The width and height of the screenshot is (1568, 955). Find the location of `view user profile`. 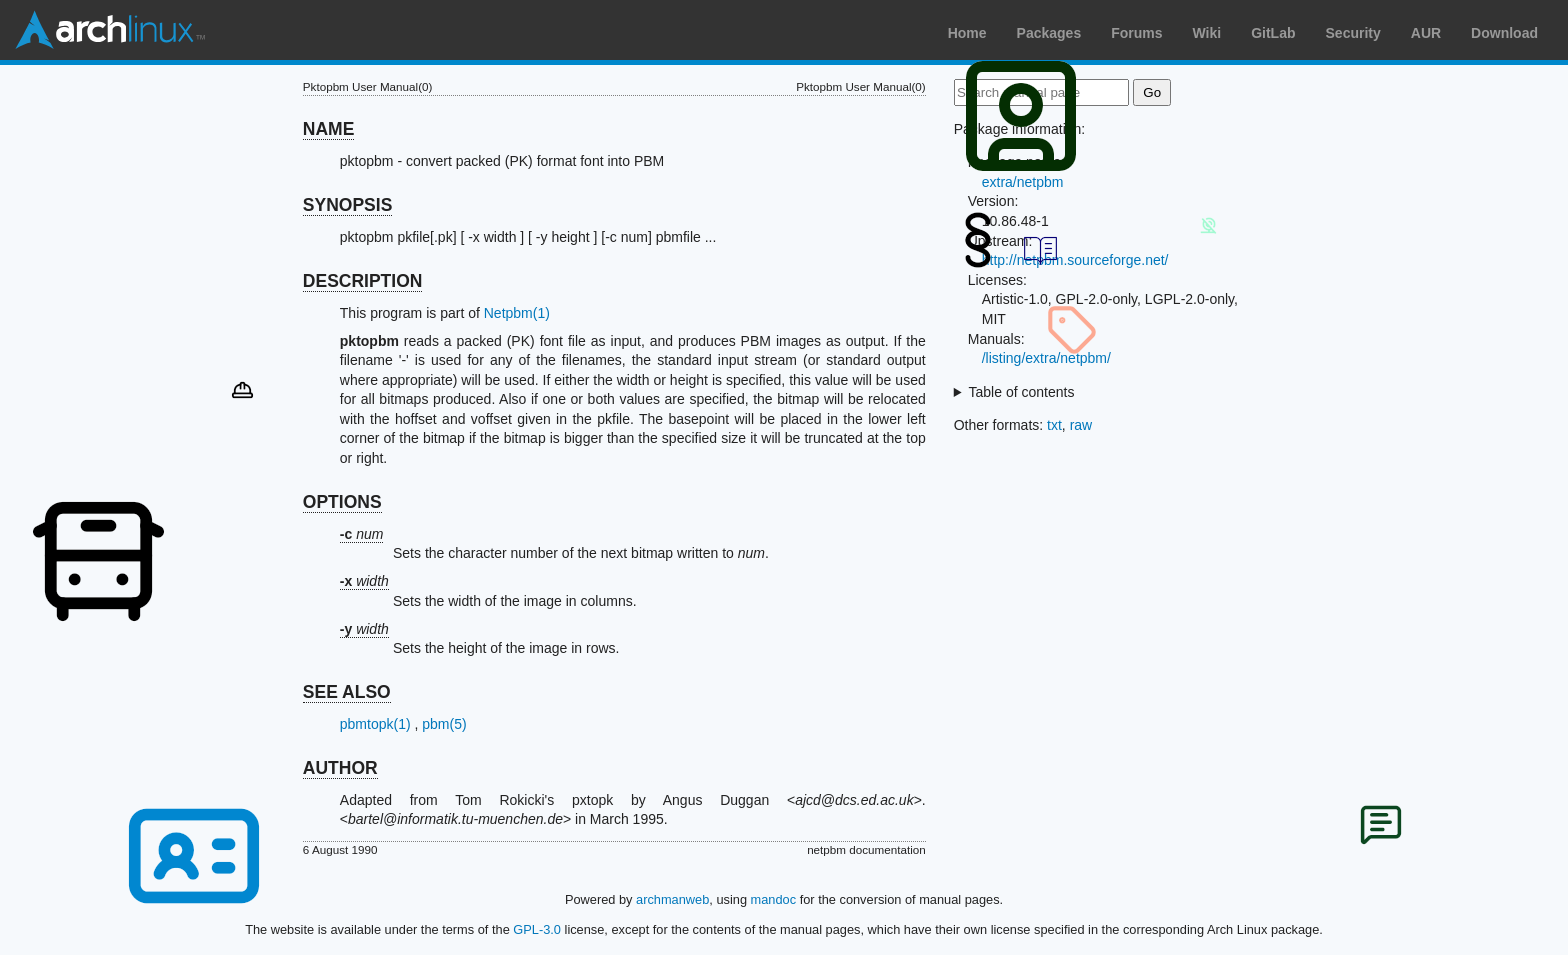

view user profile is located at coordinates (1021, 116).